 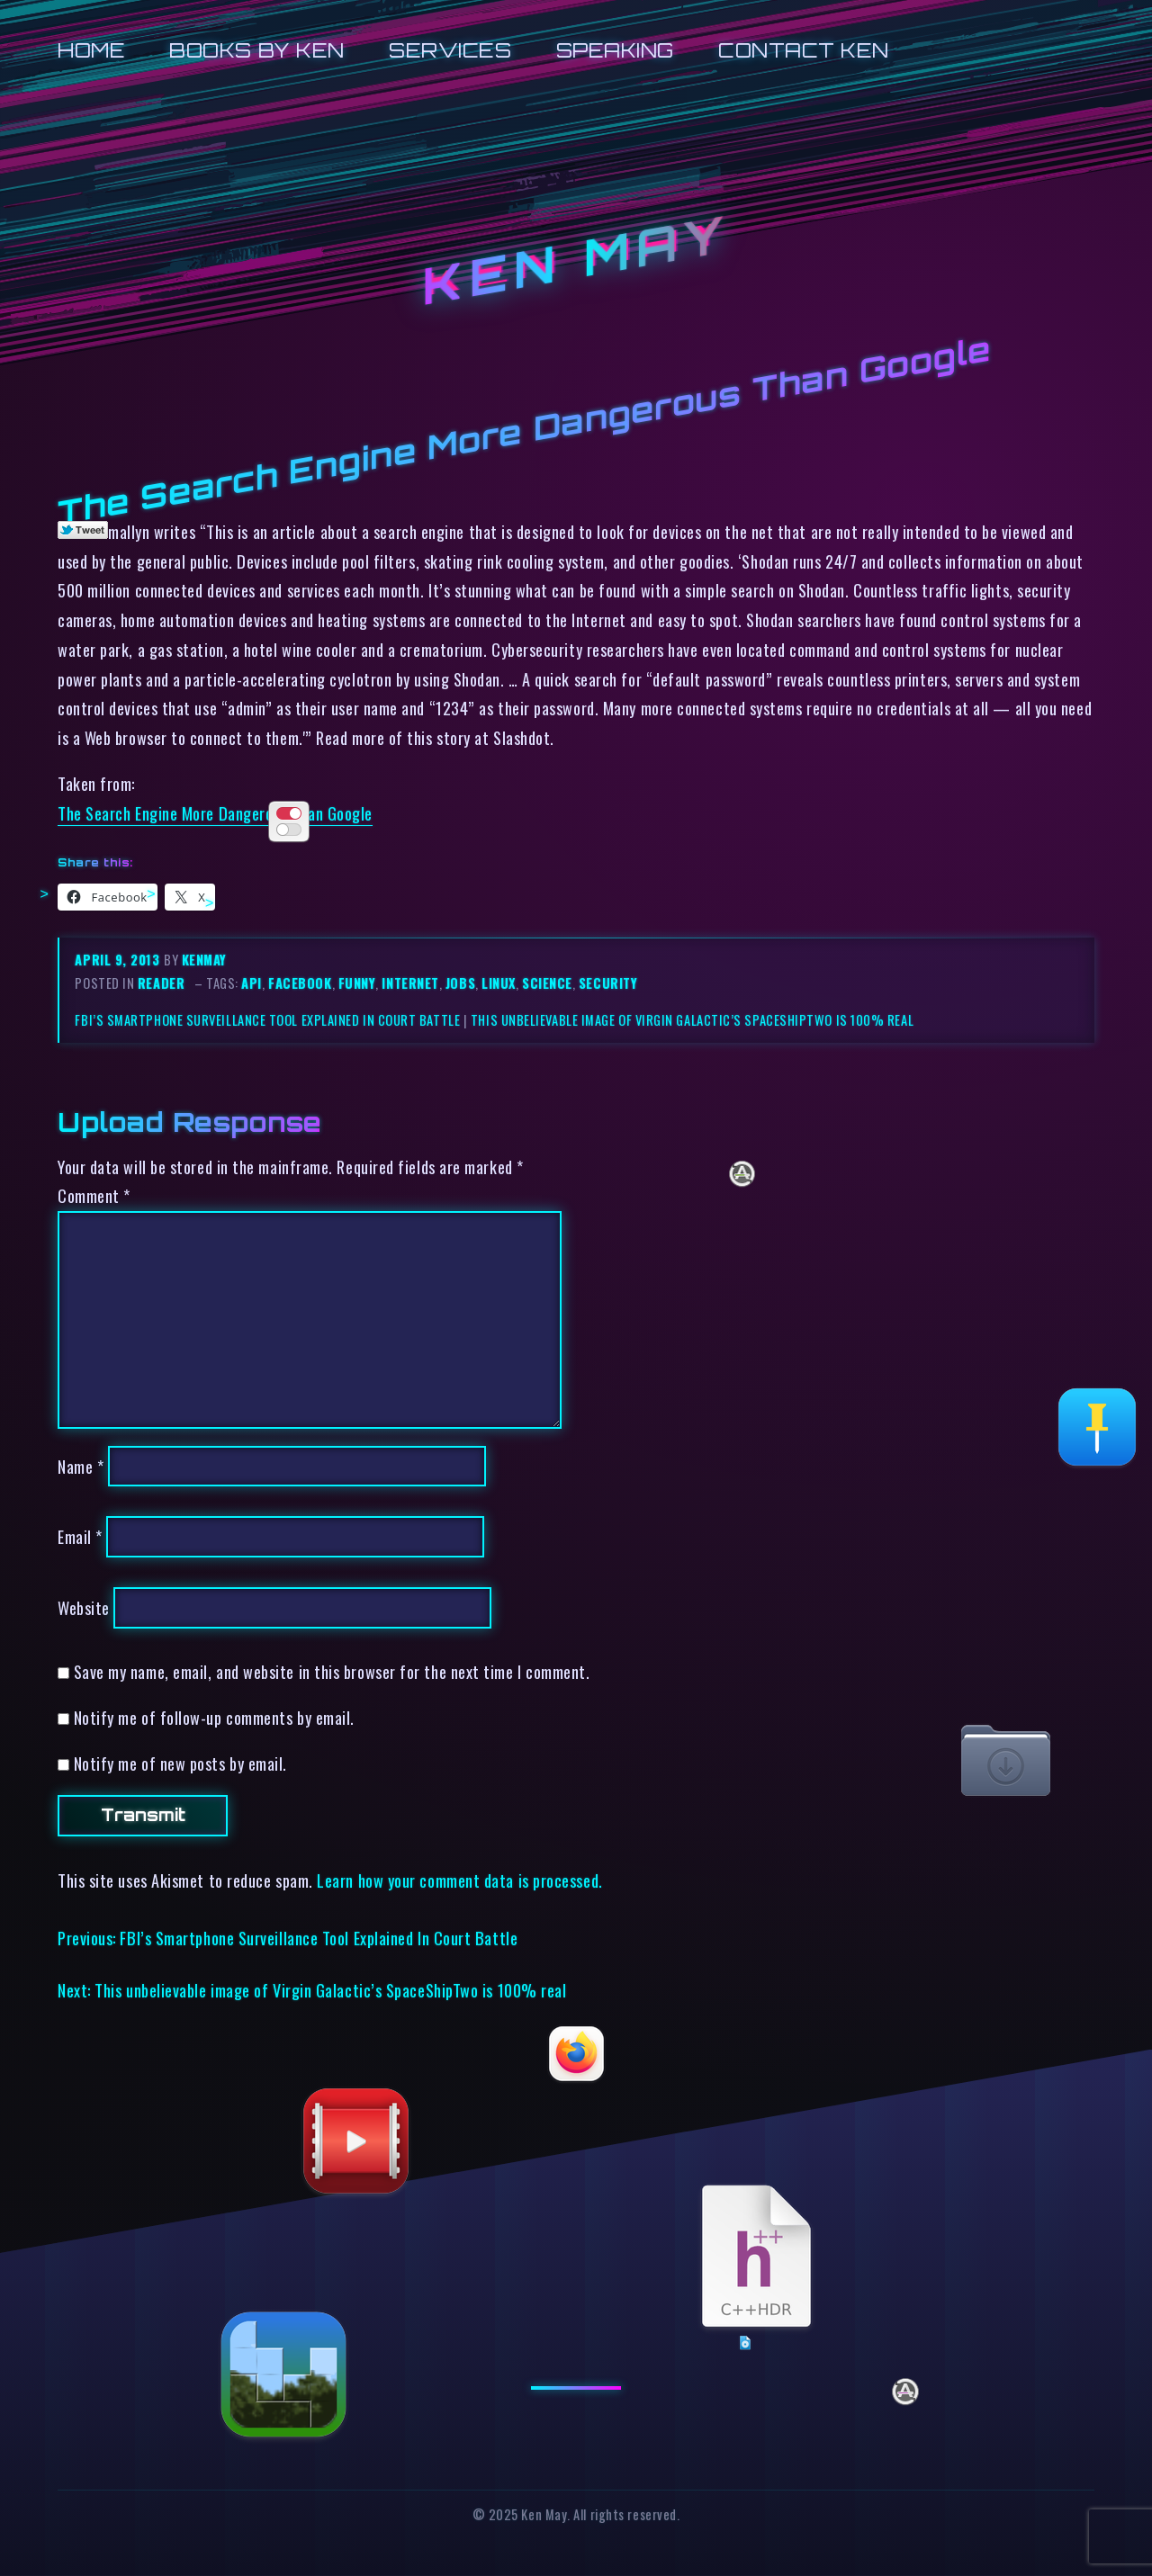 I want to click on check for available software updates, so click(x=905, y=2392).